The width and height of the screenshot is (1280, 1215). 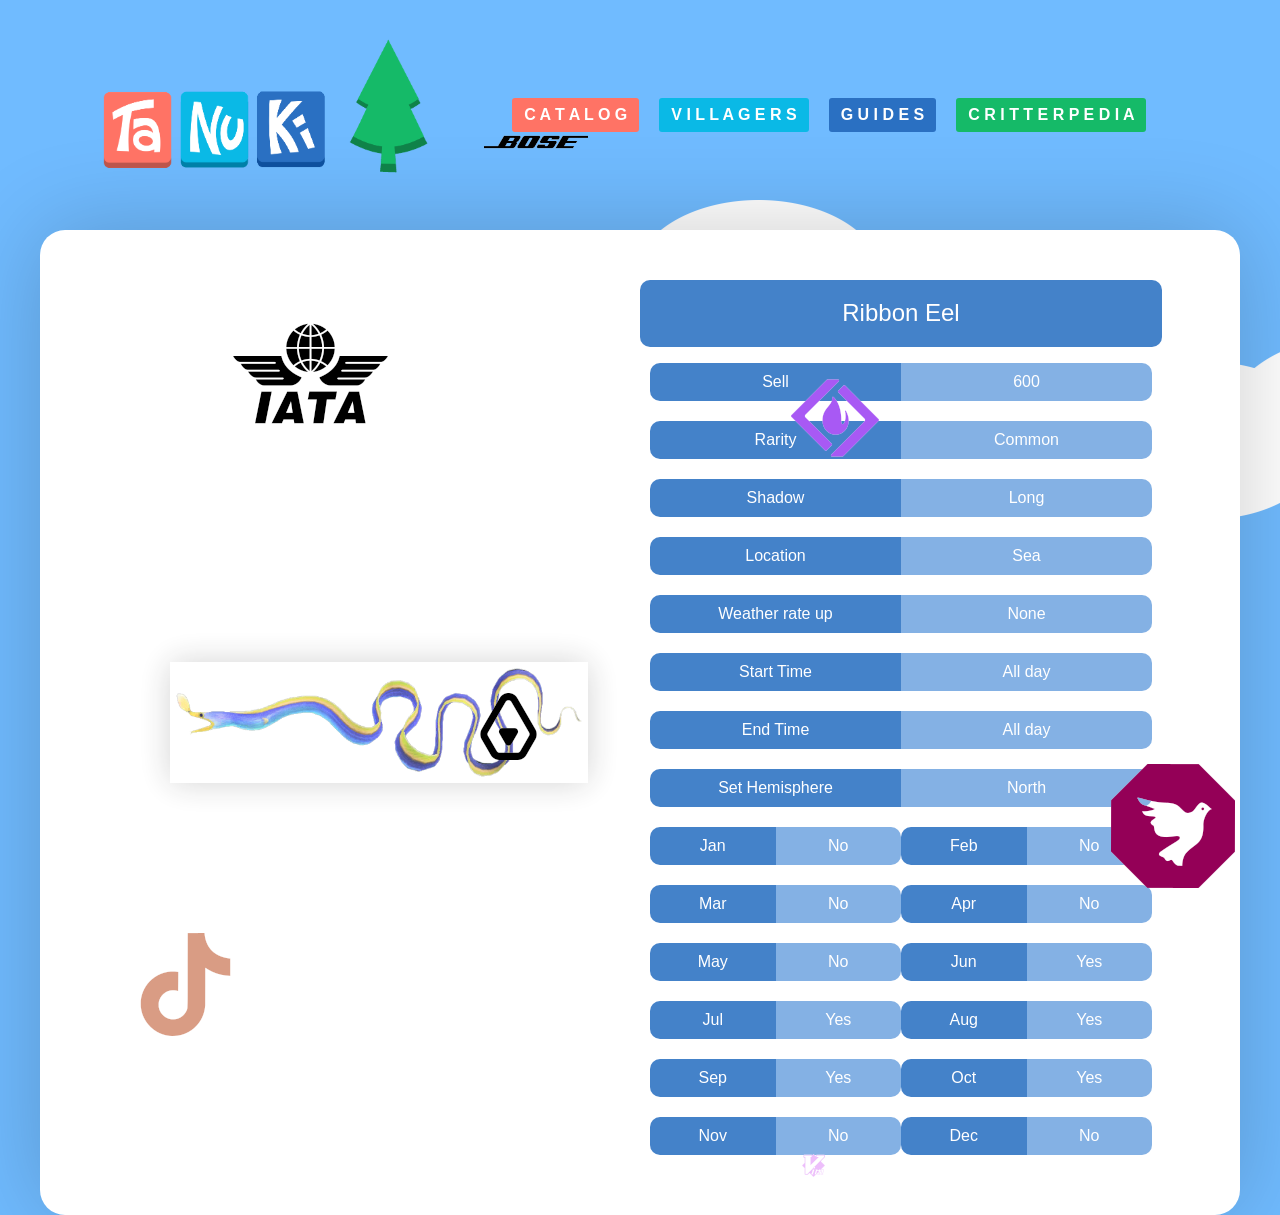 I want to click on visit the Bose website or store, so click(x=536, y=142).